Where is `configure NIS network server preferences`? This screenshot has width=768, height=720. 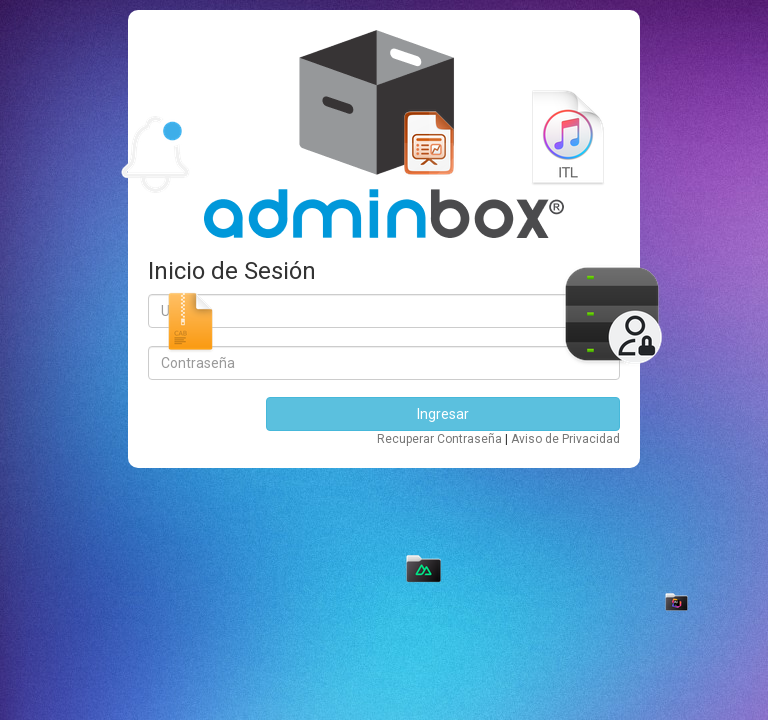
configure NIS network server preferences is located at coordinates (612, 314).